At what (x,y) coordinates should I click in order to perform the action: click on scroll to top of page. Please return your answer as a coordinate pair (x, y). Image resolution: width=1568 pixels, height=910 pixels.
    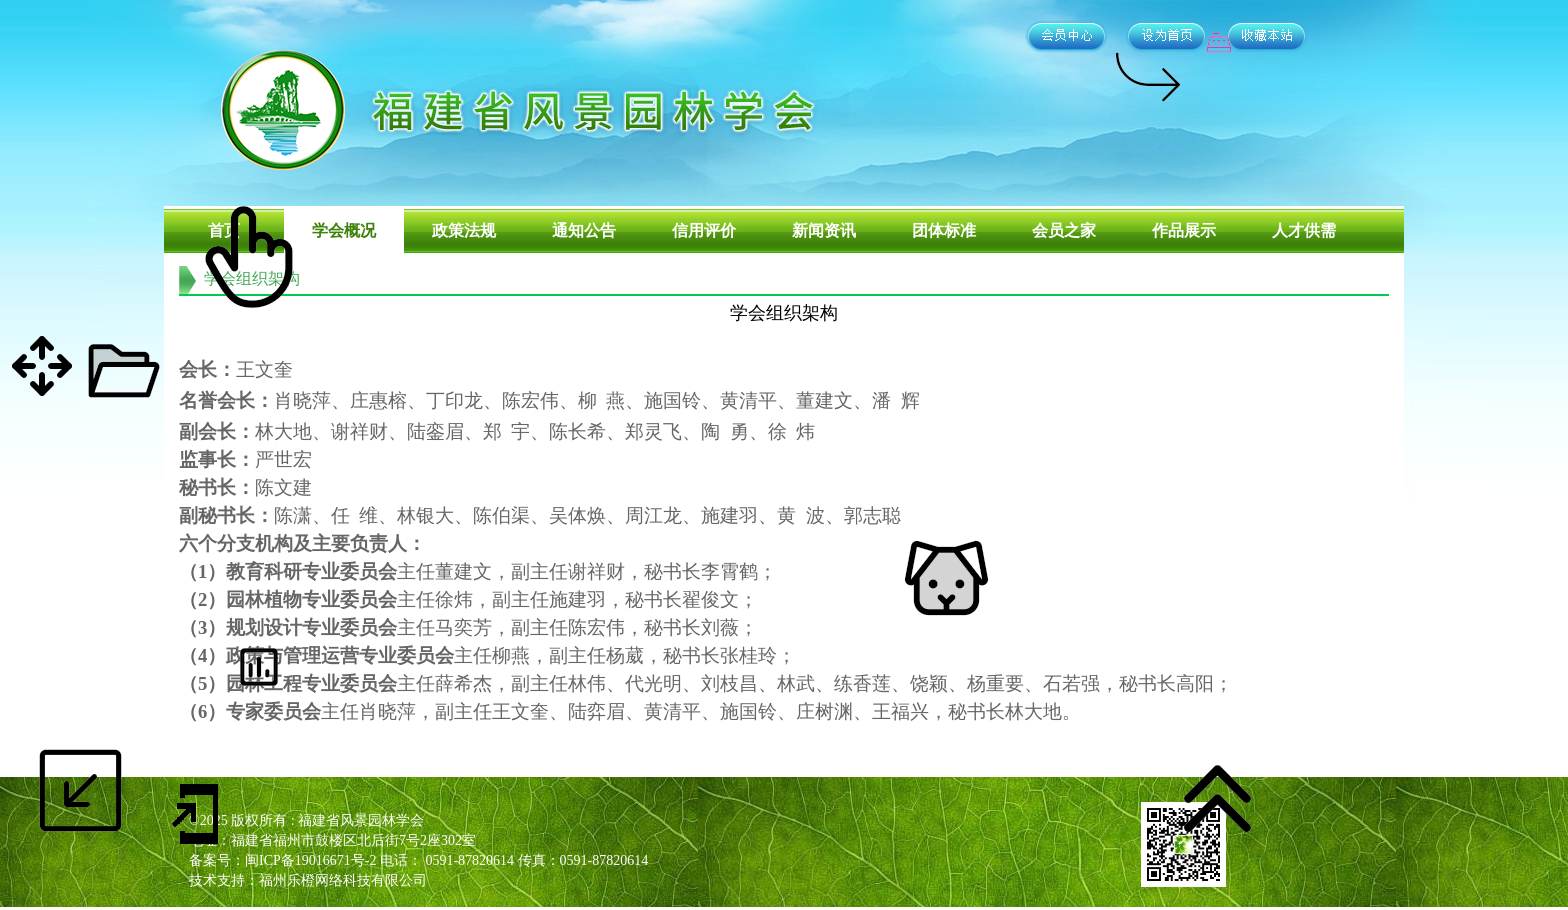
    Looking at the image, I should click on (1217, 801).